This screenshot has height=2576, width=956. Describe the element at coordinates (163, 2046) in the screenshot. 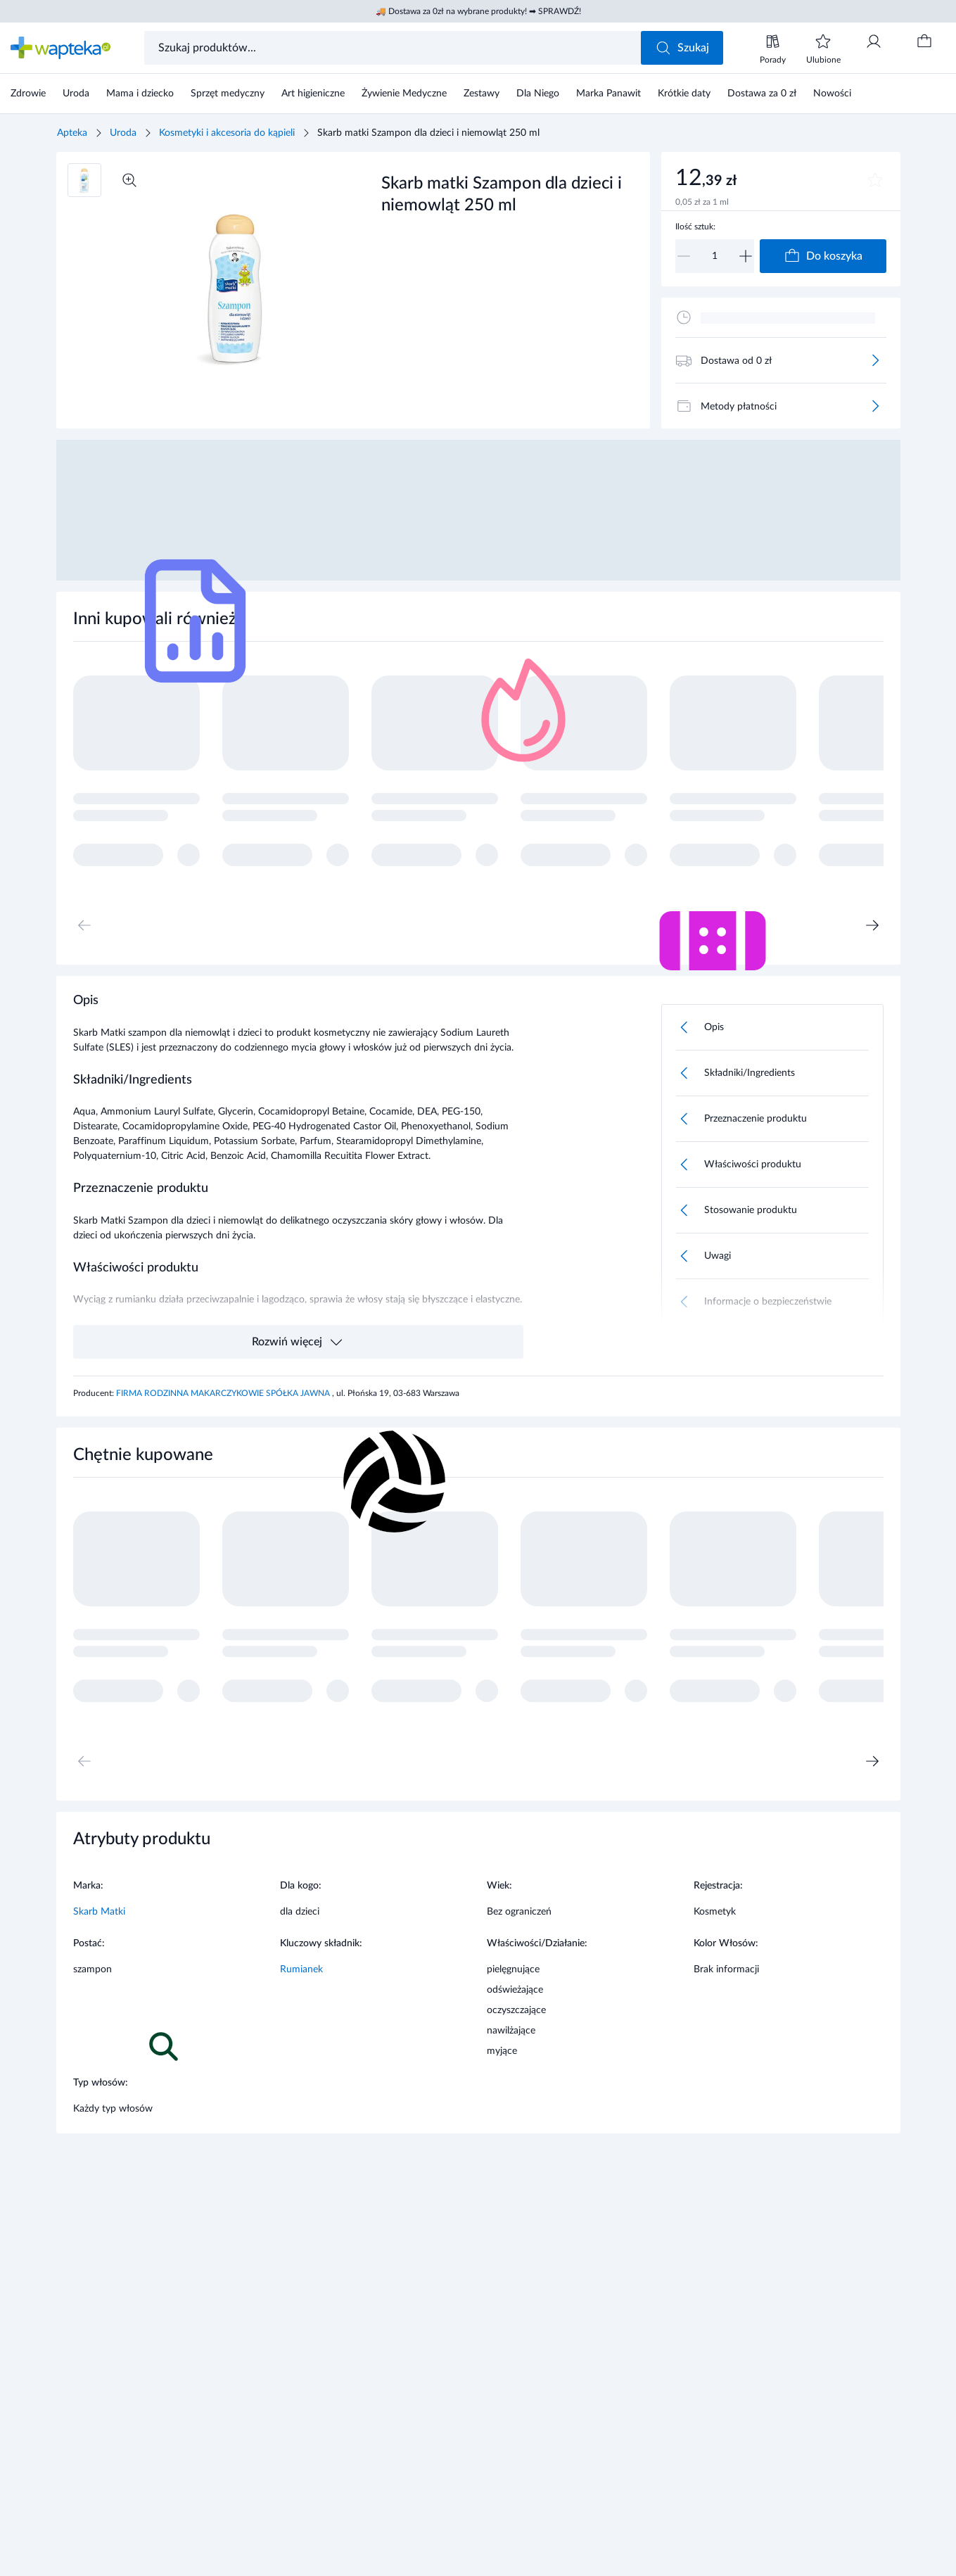

I see `search for content or items` at that location.